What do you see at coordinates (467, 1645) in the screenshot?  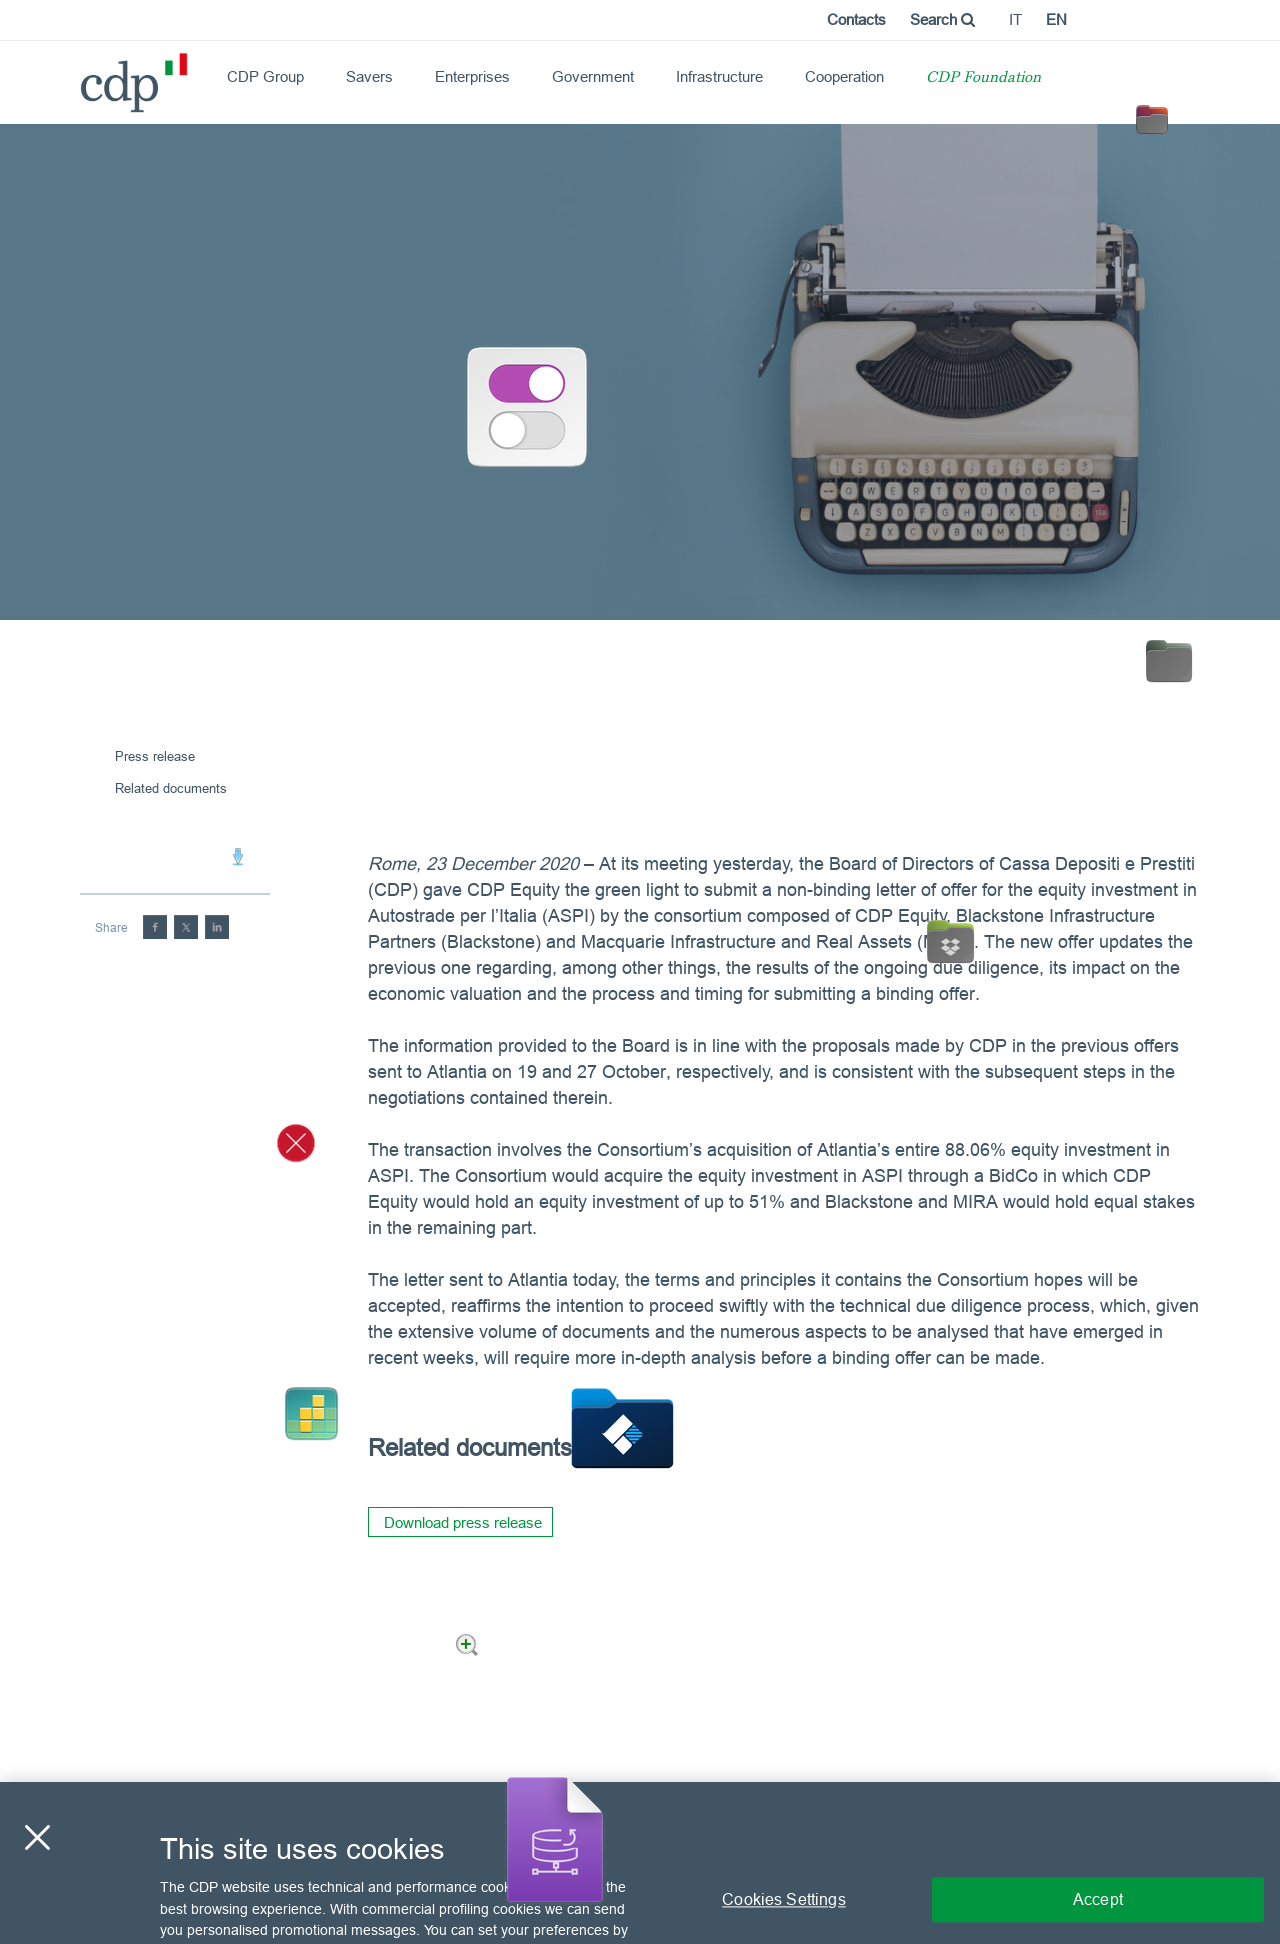 I see `zoom to fit content in view` at bounding box center [467, 1645].